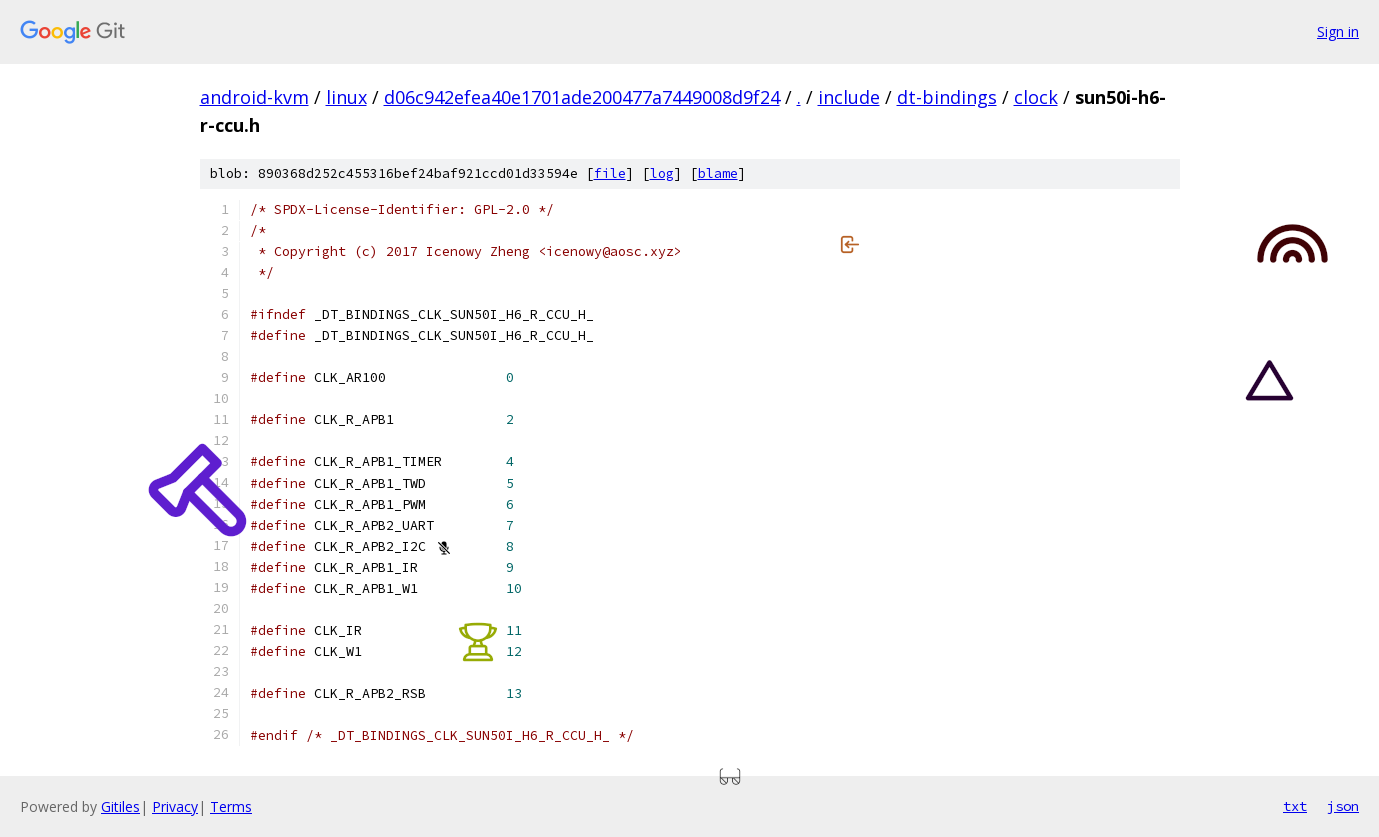  What do you see at coordinates (1292, 243) in the screenshot?
I see `indicates pride or LGBTQ+ related content` at bounding box center [1292, 243].